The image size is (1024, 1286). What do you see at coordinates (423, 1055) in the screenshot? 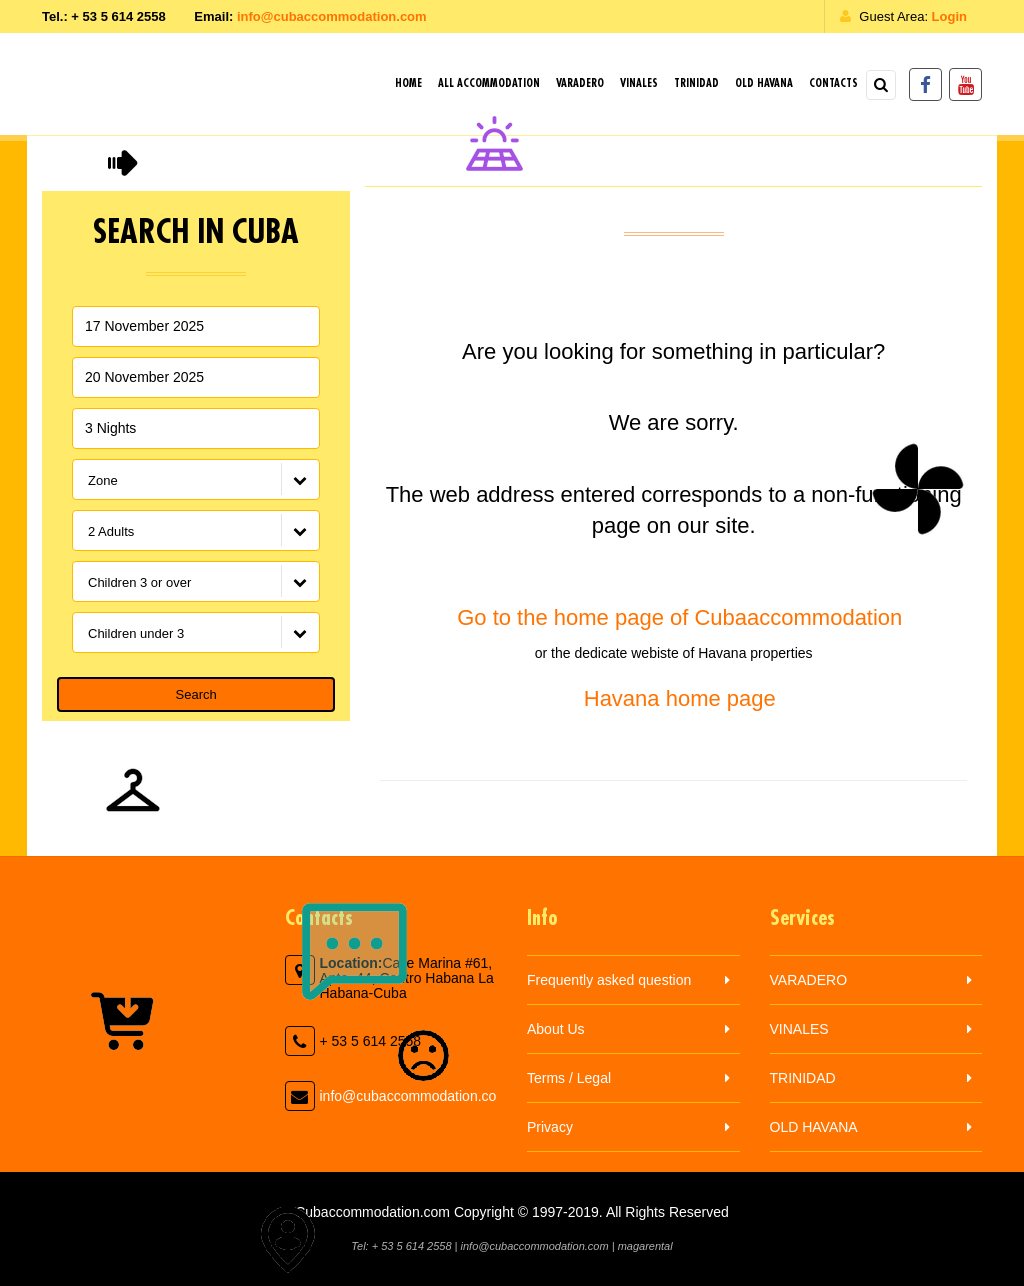
I see `rate your experience as negative` at bounding box center [423, 1055].